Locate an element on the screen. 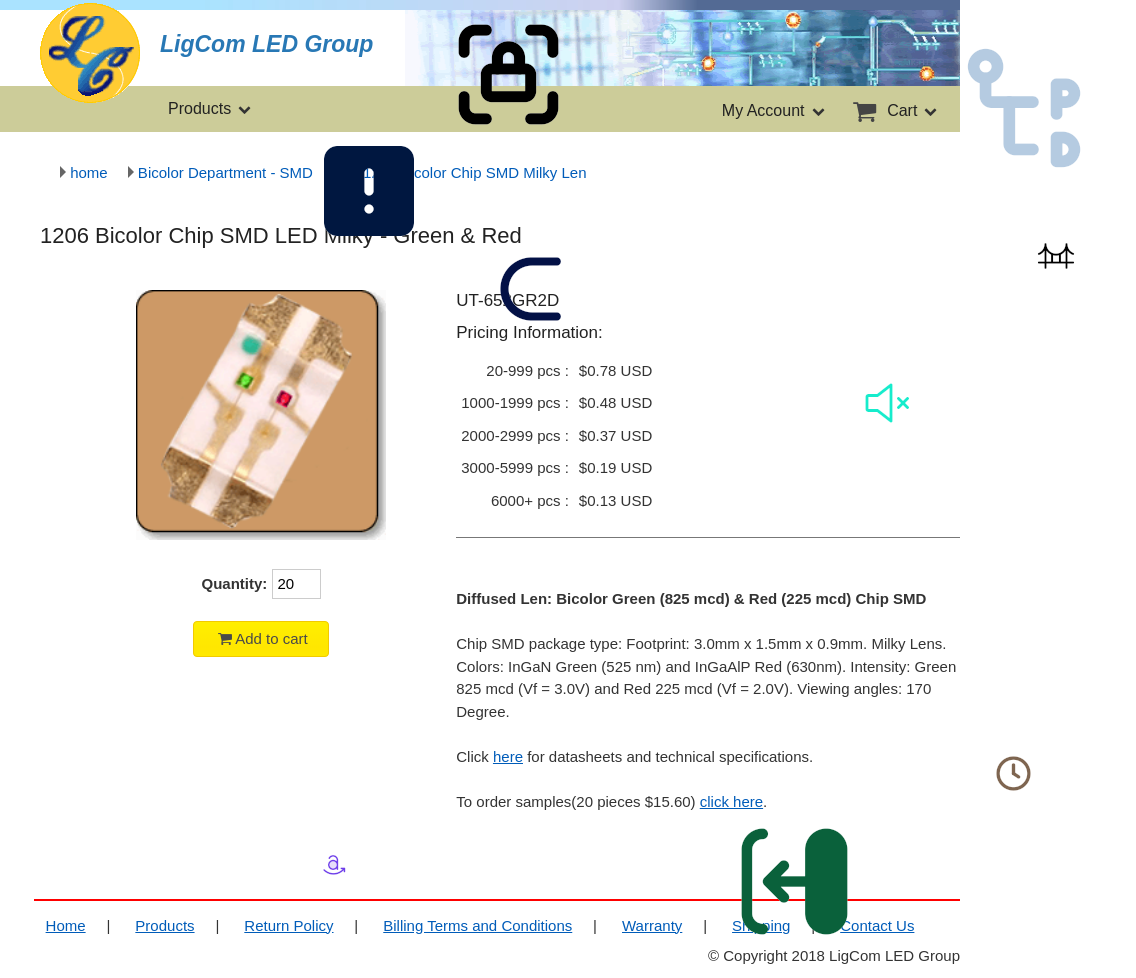 The image size is (1136, 978). move element to the left is located at coordinates (794, 881).